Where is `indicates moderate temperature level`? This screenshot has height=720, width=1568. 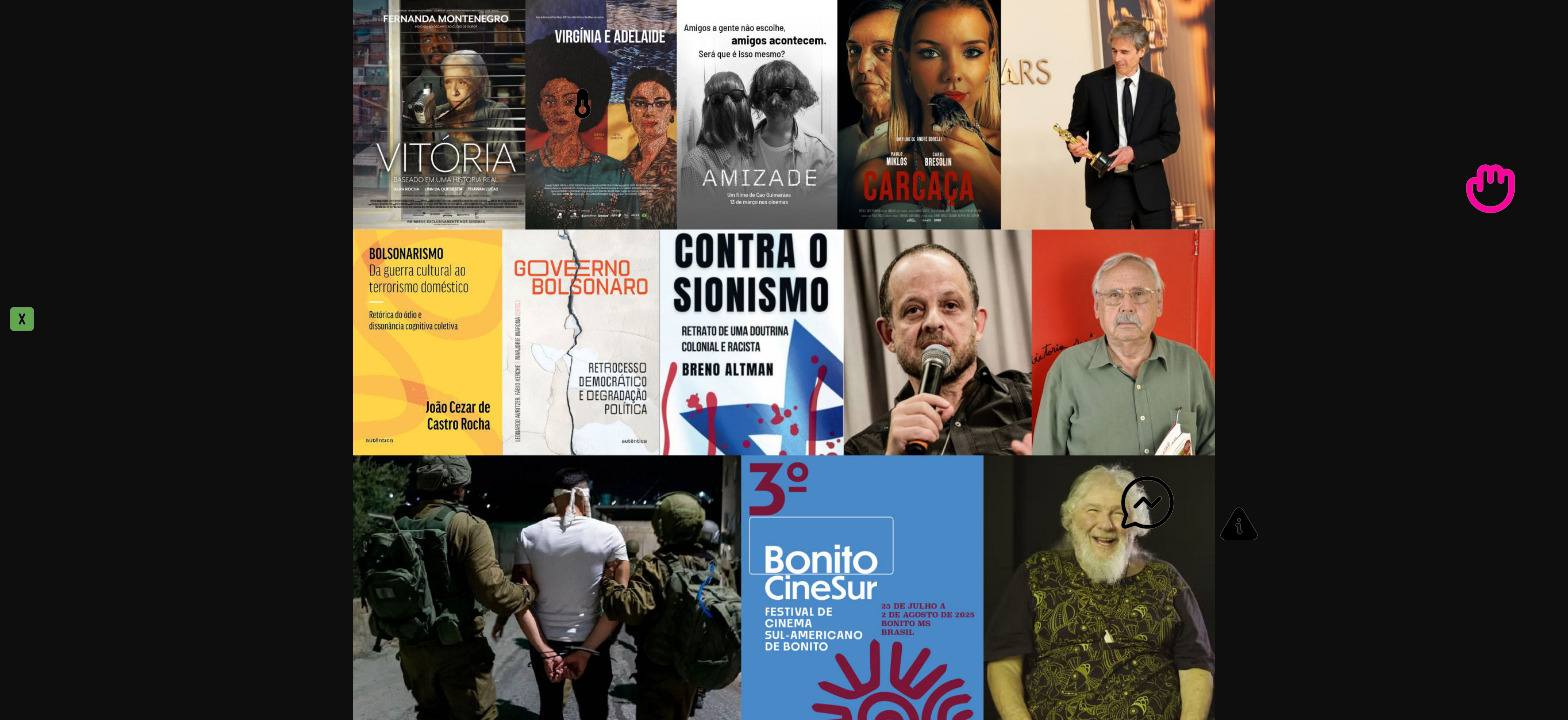 indicates moderate temperature level is located at coordinates (582, 103).